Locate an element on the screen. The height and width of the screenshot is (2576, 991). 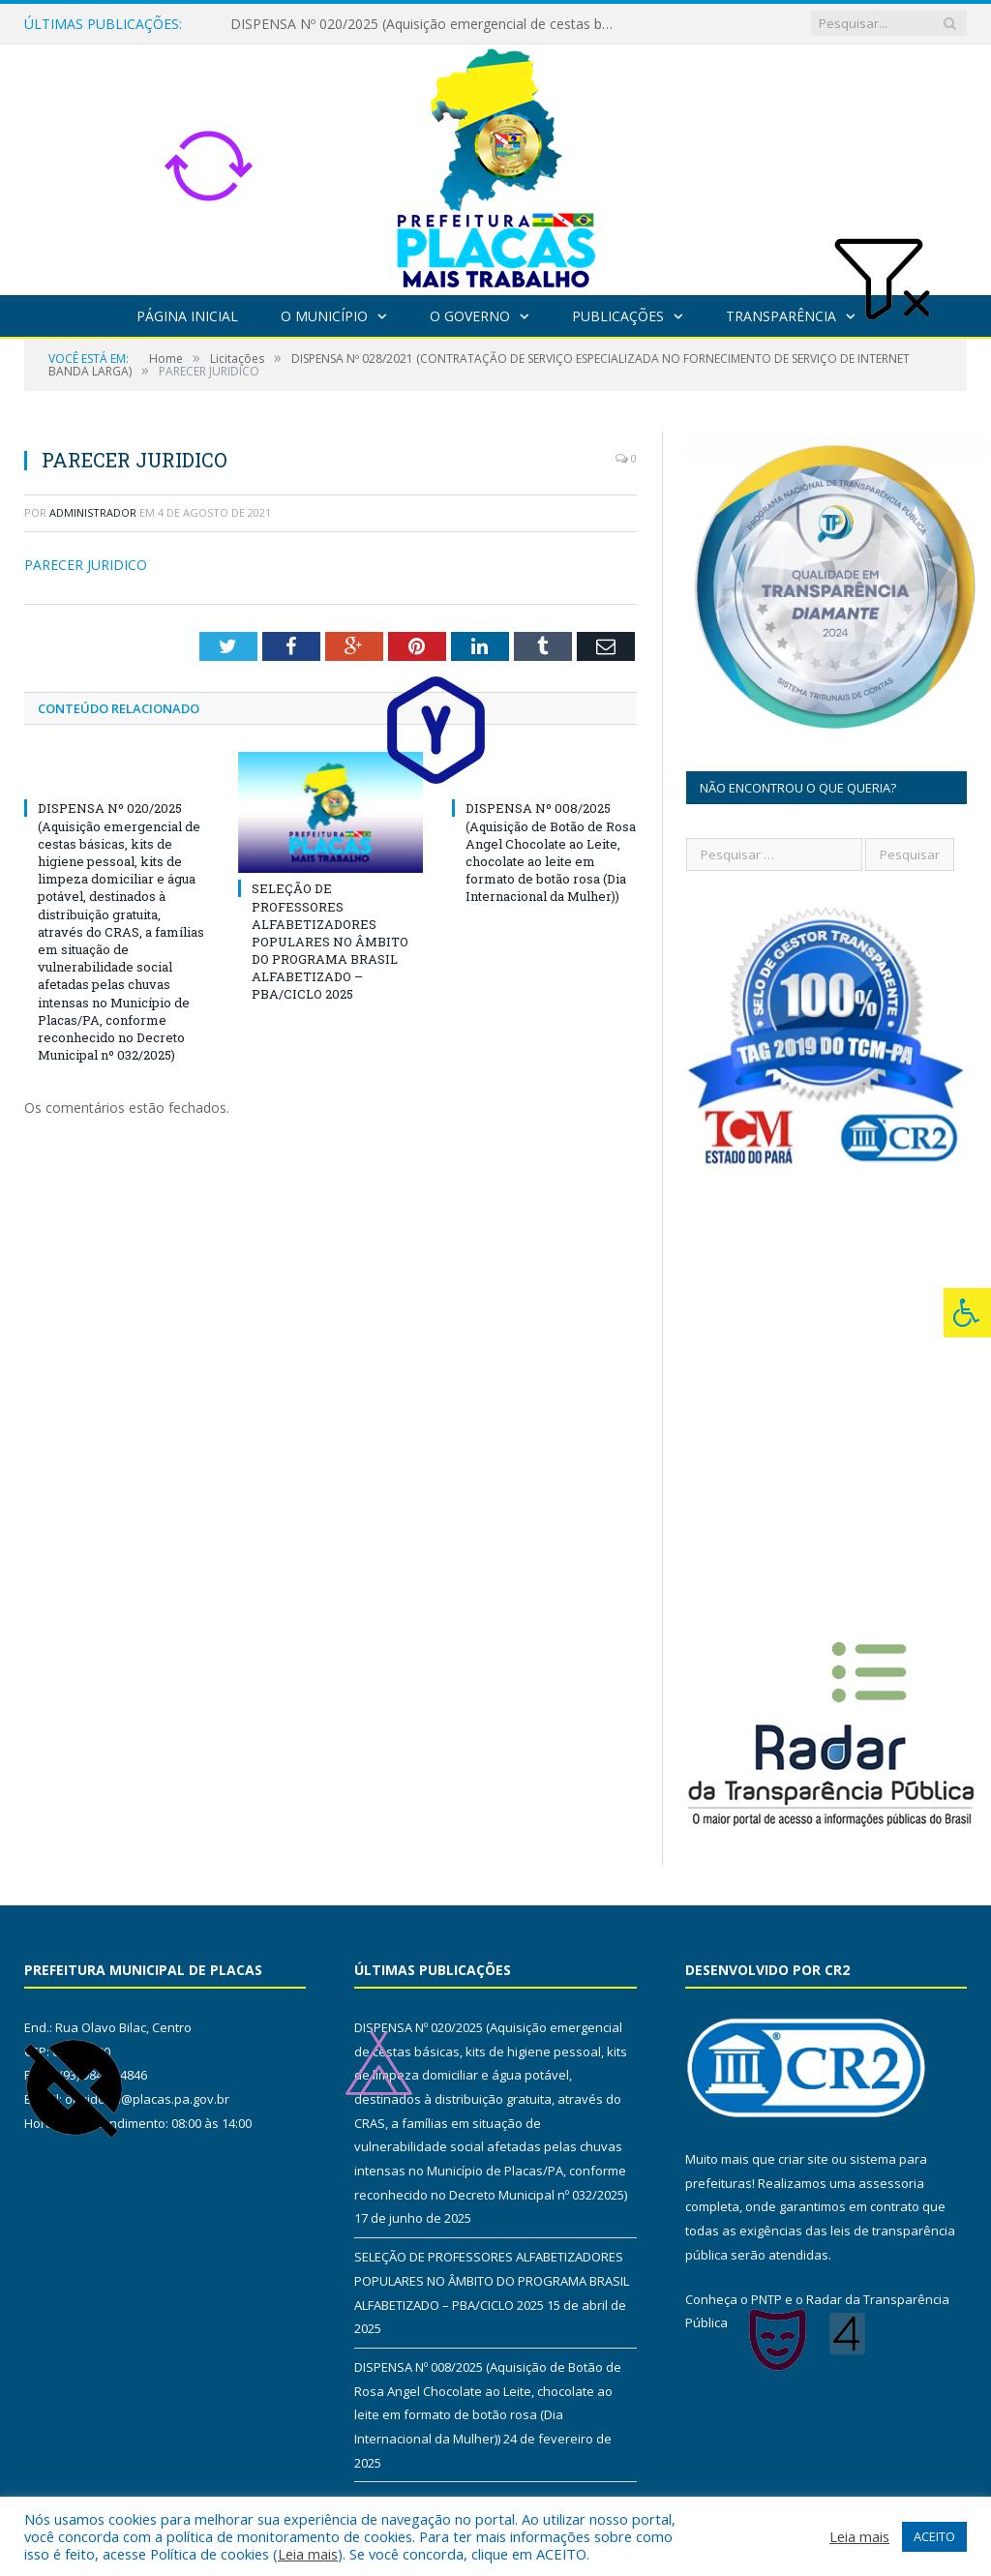
indicates a category or section labeled "Y" is located at coordinates (435, 730).